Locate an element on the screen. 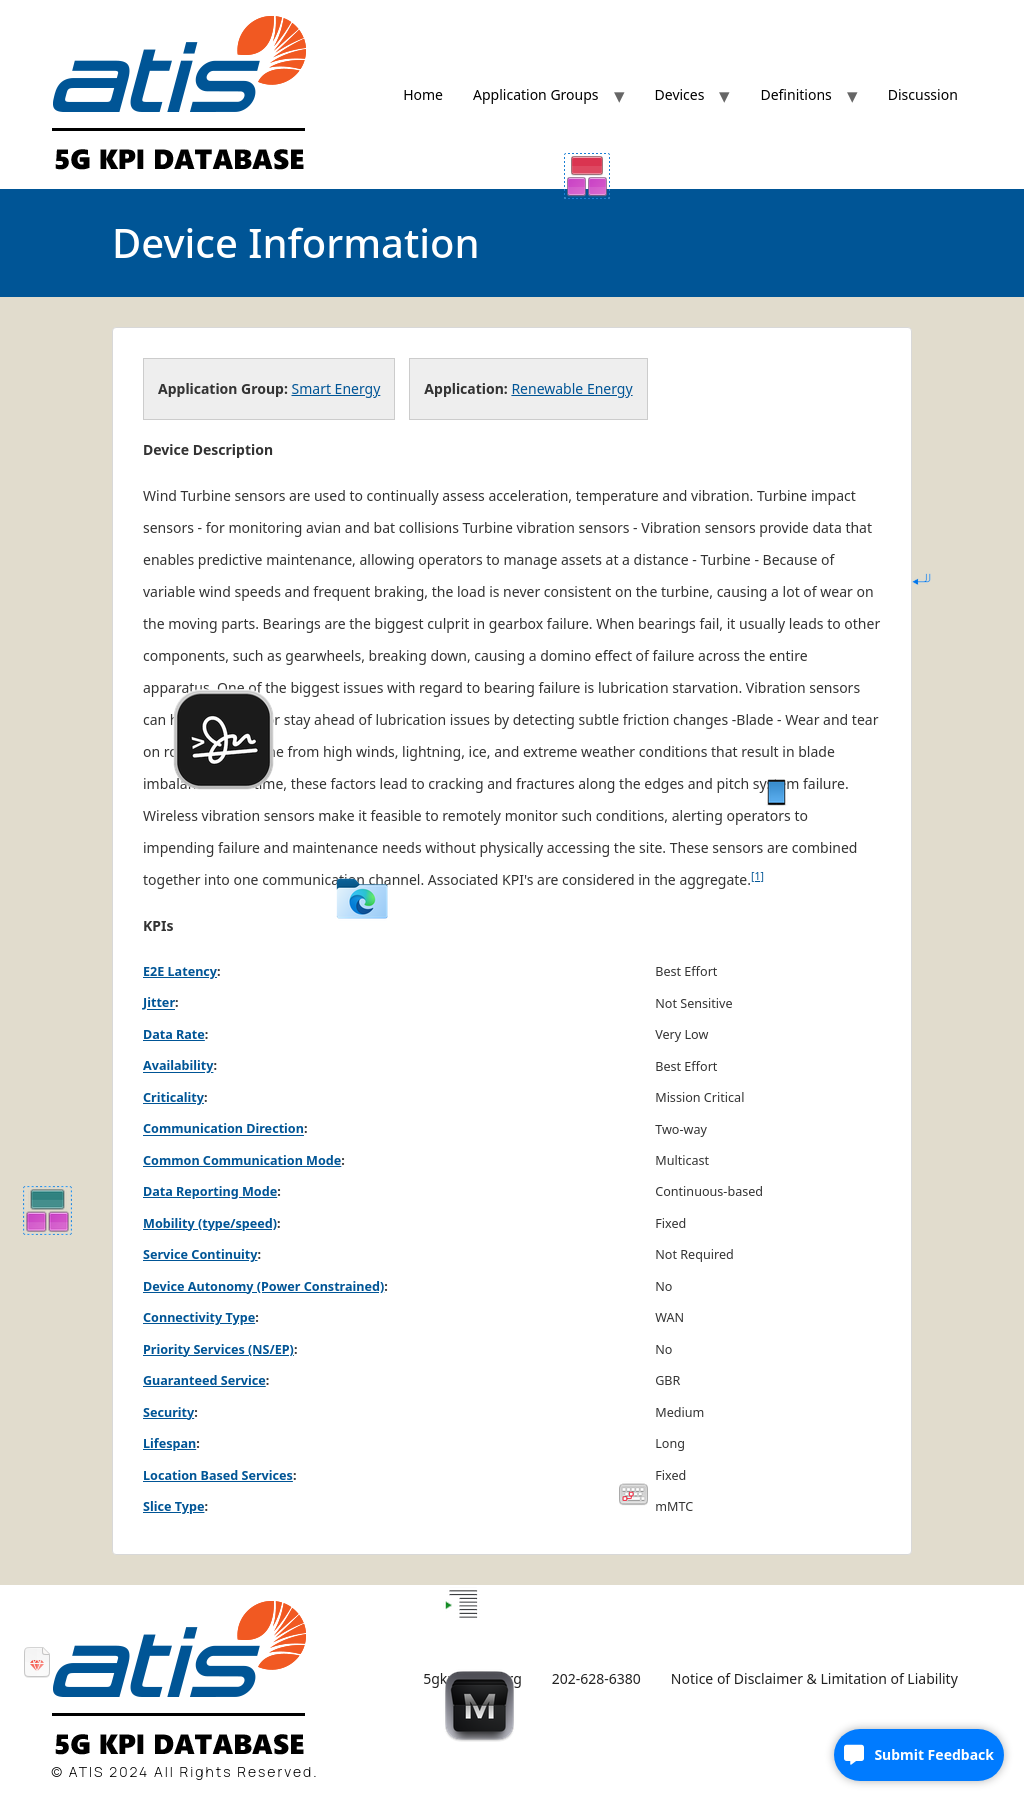  open MeetingBar app for calendar and meeting management is located at coordinates (479, 1705).